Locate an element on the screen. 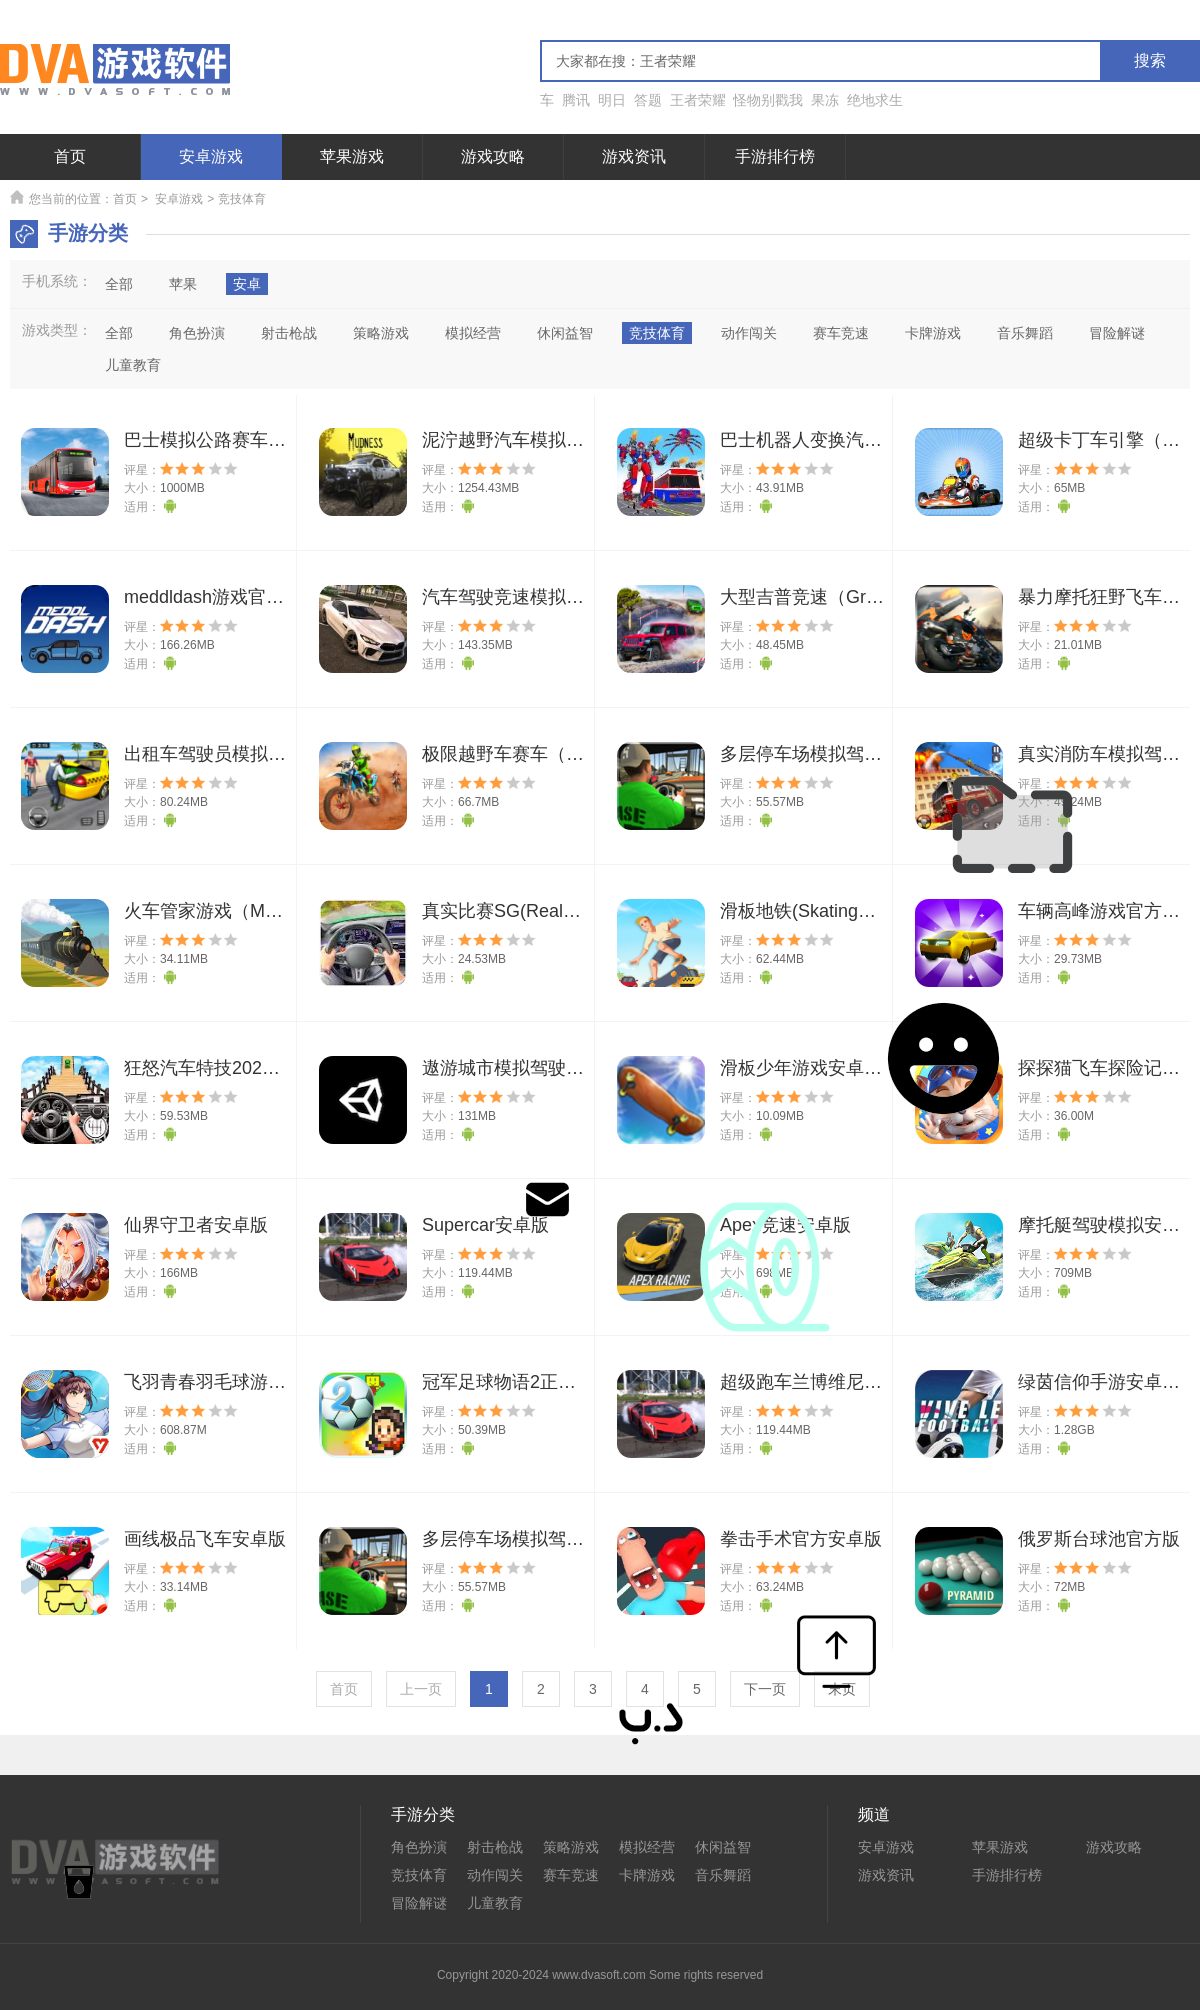  find nearby drink or beverage locations is located at coordinates (79, 1882).